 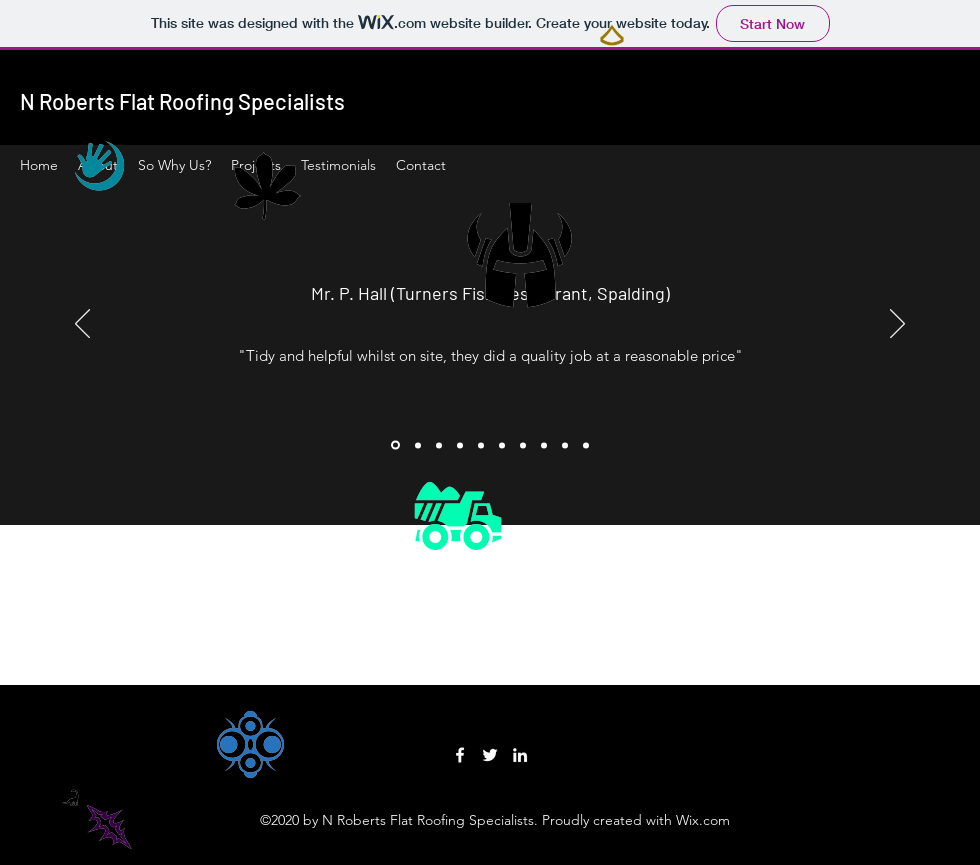 What do you see at coordinates (267, 185) in the screenshot?
I see `nature or plant category indicator` at bounding box center [267, 185].